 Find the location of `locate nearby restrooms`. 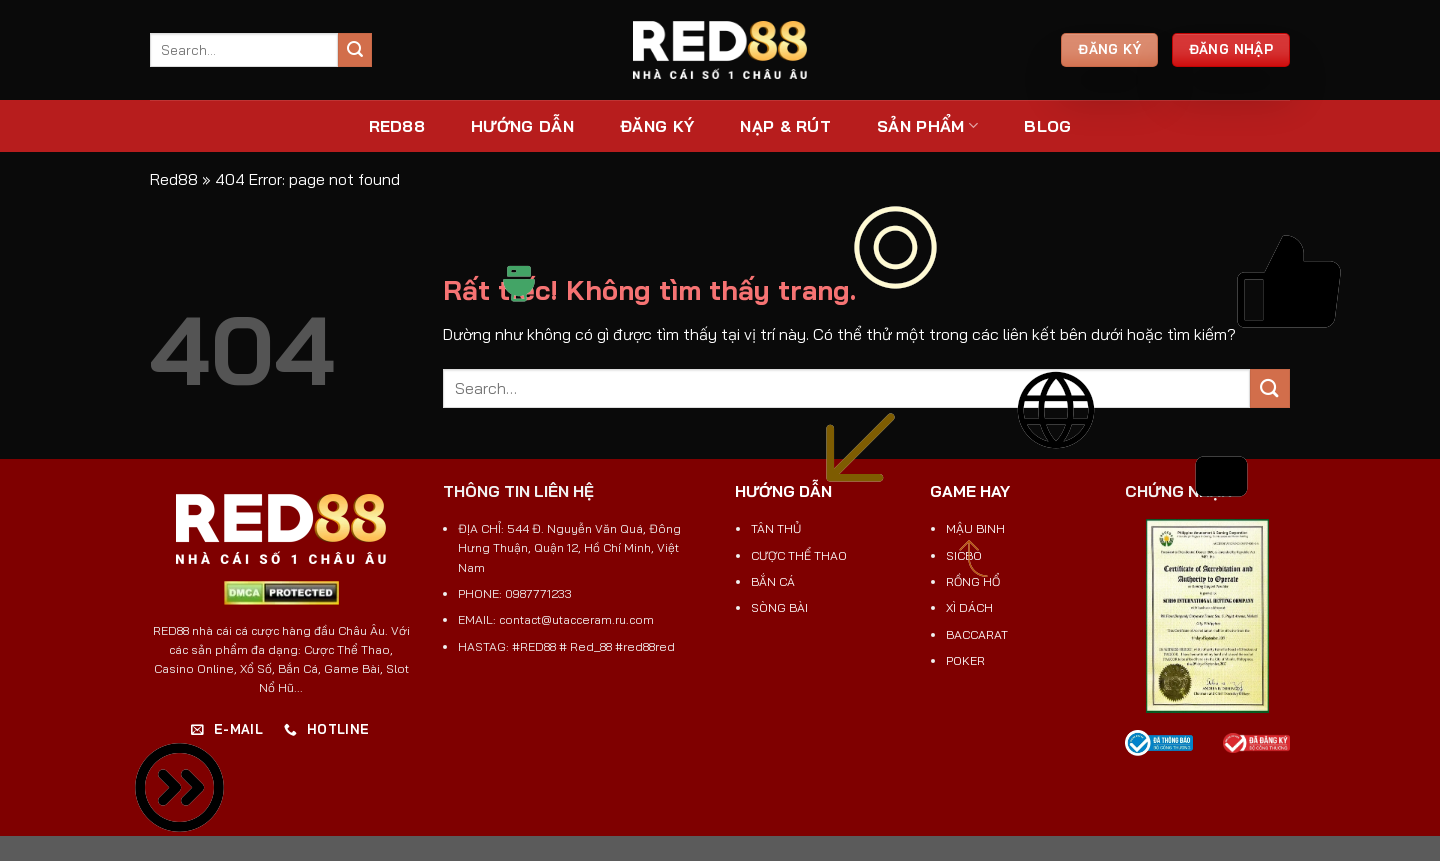

locate nearby restrooms is located at coordinates (519, 283).